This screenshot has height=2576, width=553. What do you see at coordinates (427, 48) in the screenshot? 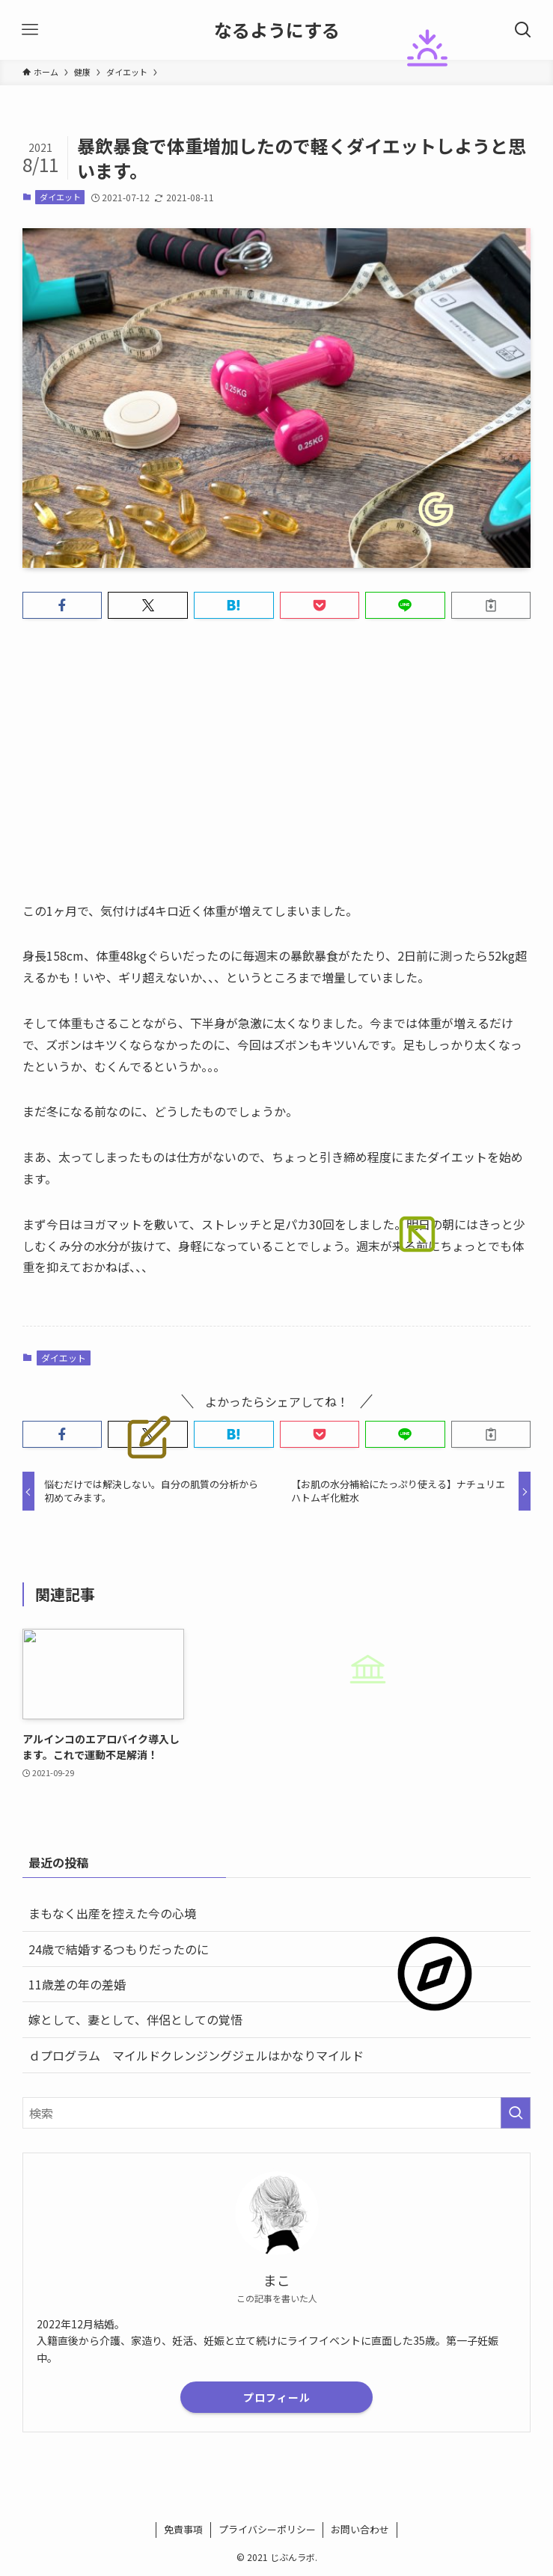
I see `set display to evening or night mode` at bounding box center [427, 48].